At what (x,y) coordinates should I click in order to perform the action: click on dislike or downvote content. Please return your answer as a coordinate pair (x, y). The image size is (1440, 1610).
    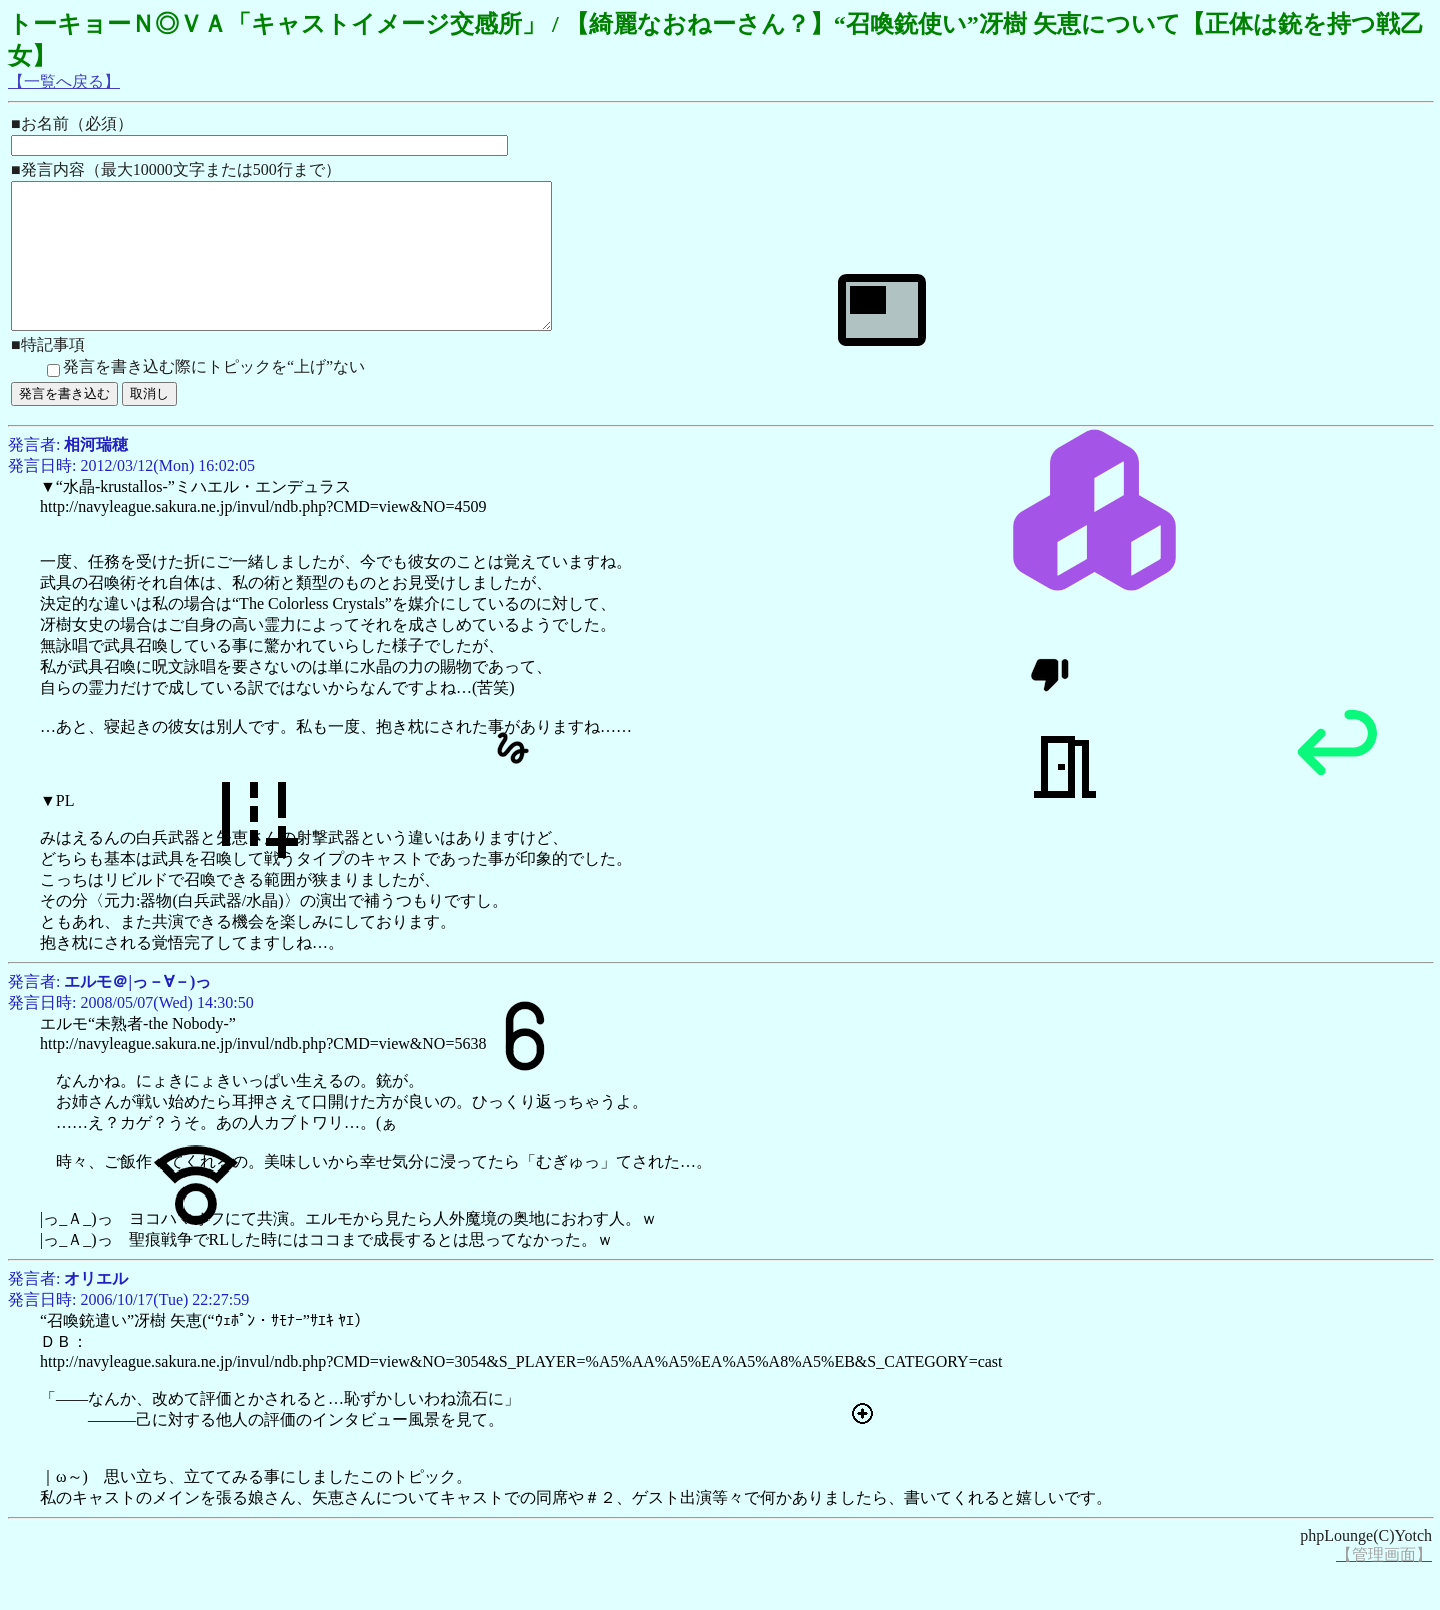
    Looking at the image, I should click on (1050, 674).